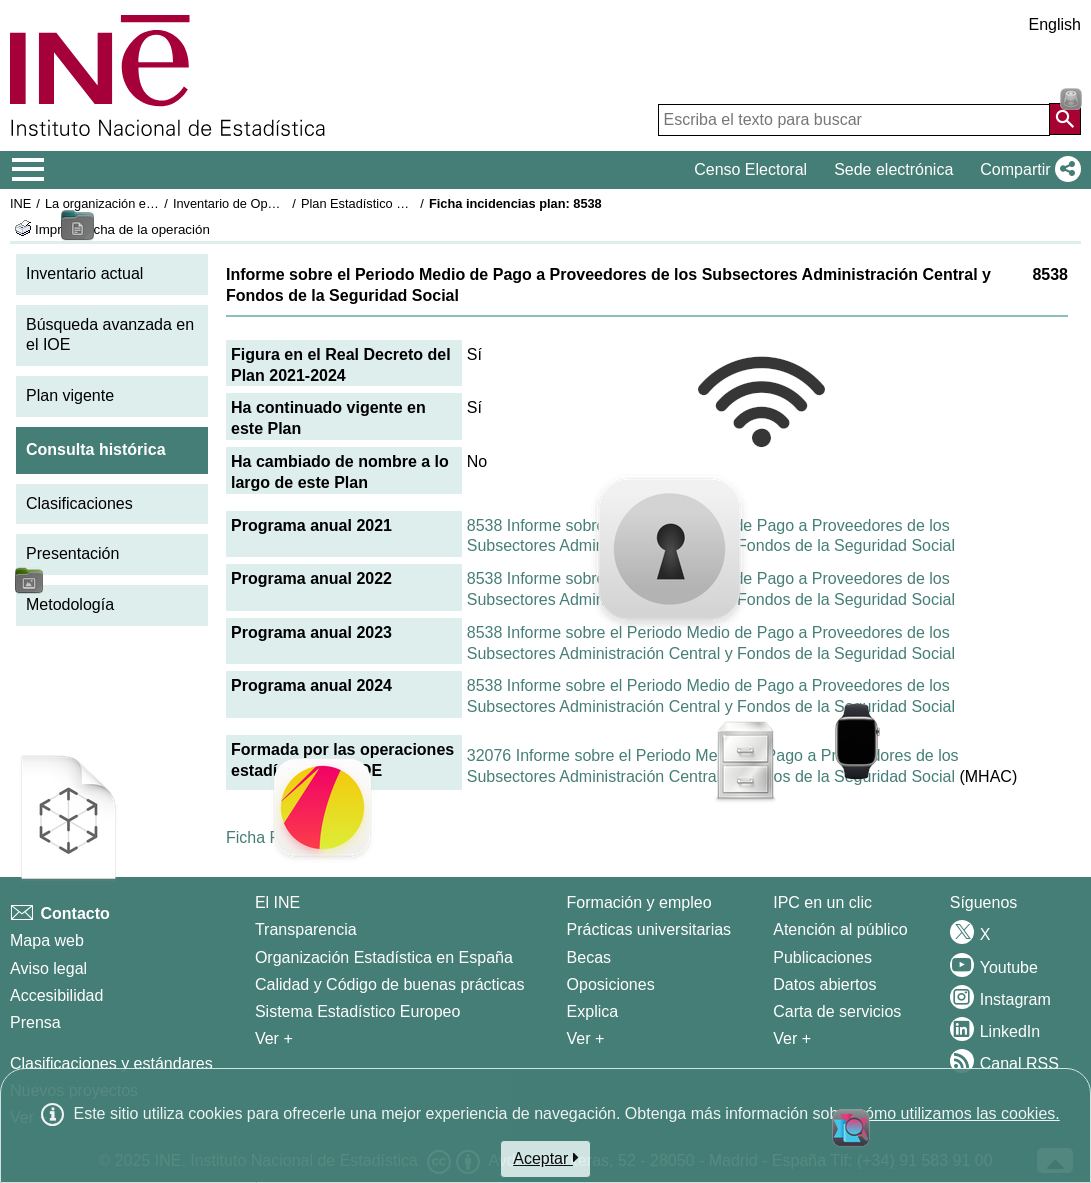 Image resolution: width=1091 pixels, height=1183 pixels. Describe the element at coordinates (851, 1128) in the screenshot. I see `open aurea color palette or design tool app` at that location.